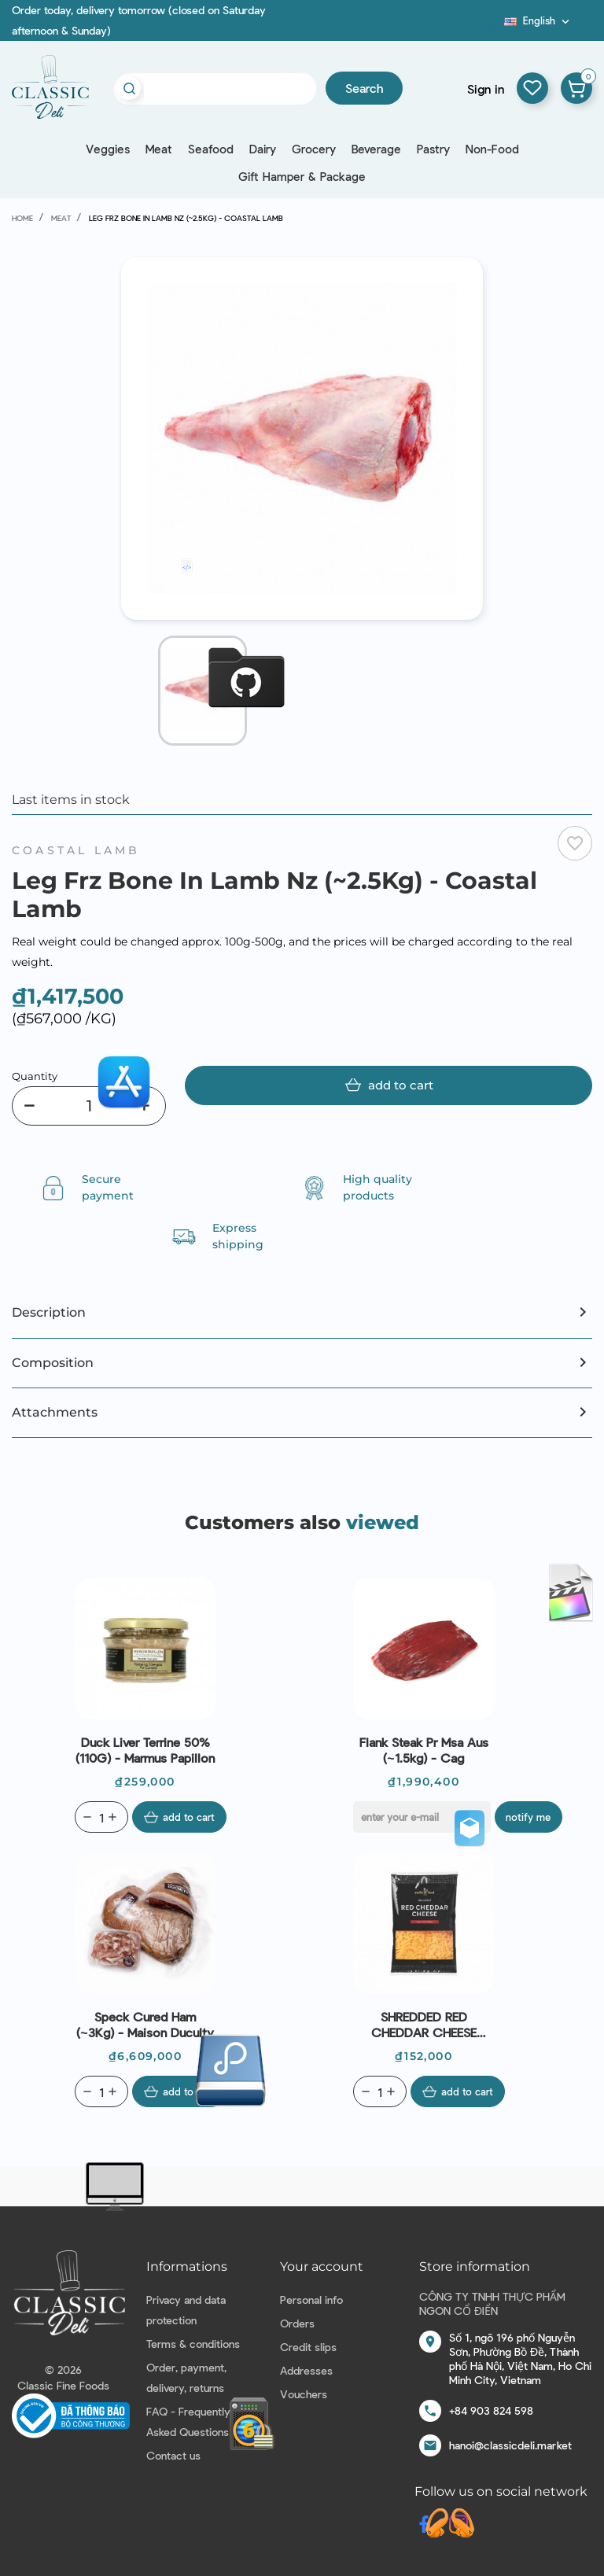  I want to click on a flatpak application package file, so click(470, 1828).